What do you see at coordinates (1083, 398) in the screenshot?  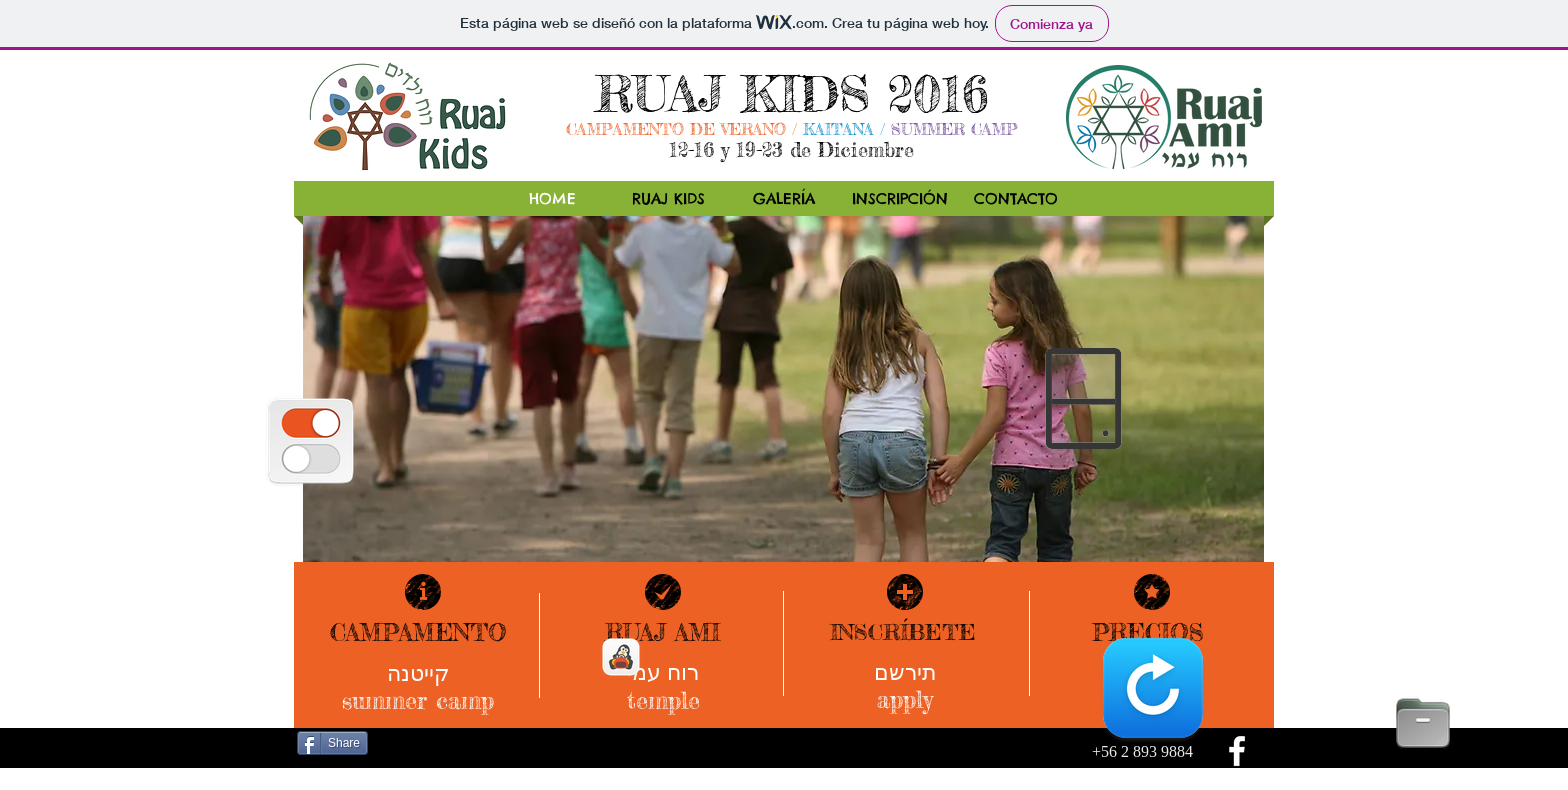 I see `scan a document or image` at bounding box center [1083, 398].